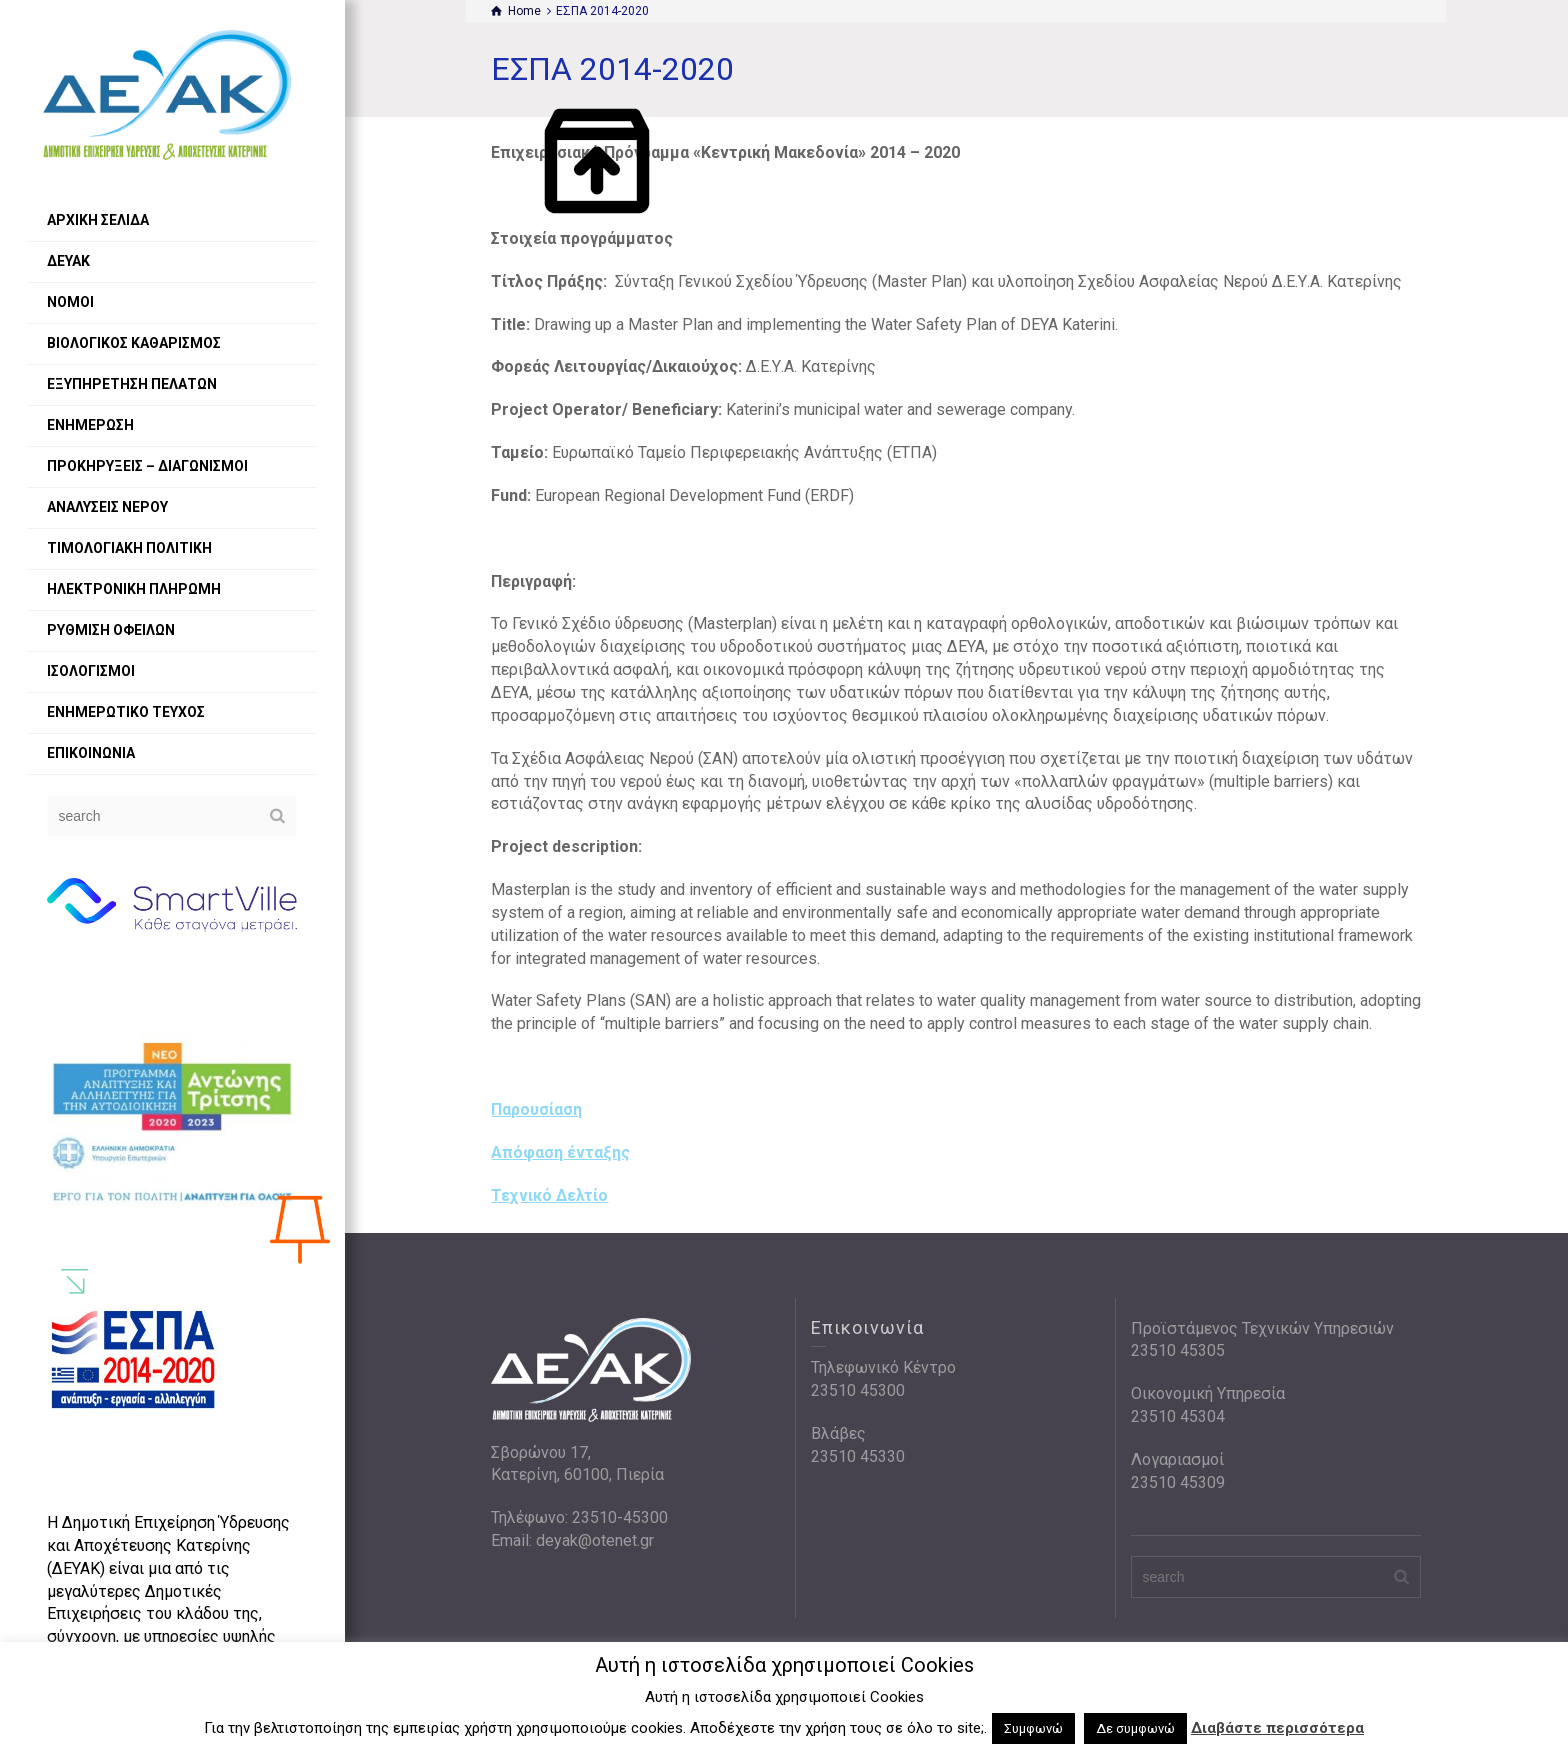 This screenshot has height=1756, width=1568. What do you see at coordinates (74, 1282) in the screenshot?
I see `move item to bottom-right corner` at bounding box center [74, 1282].